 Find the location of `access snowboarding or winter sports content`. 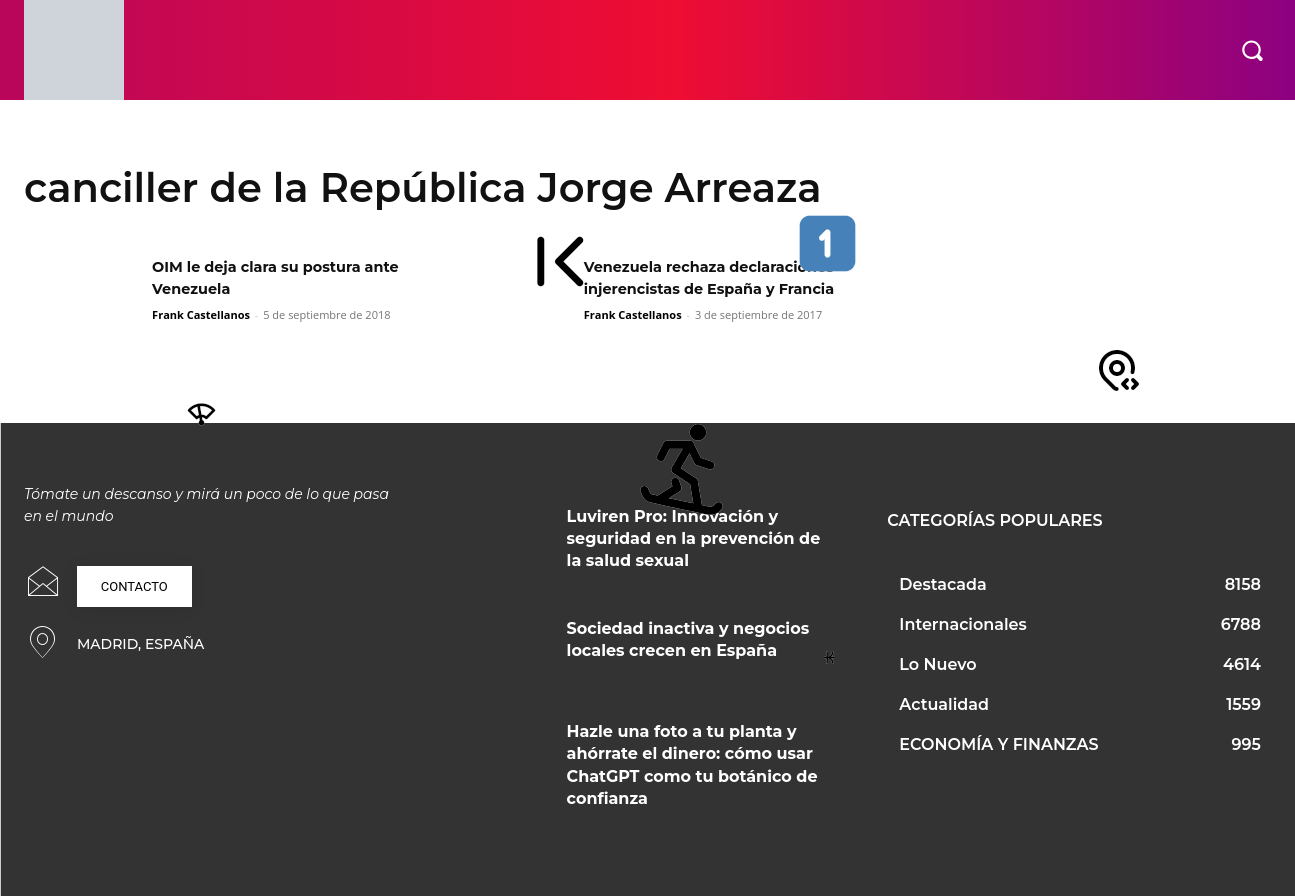

access snowboarding or winter sports content is located at coordinates (681, 469).